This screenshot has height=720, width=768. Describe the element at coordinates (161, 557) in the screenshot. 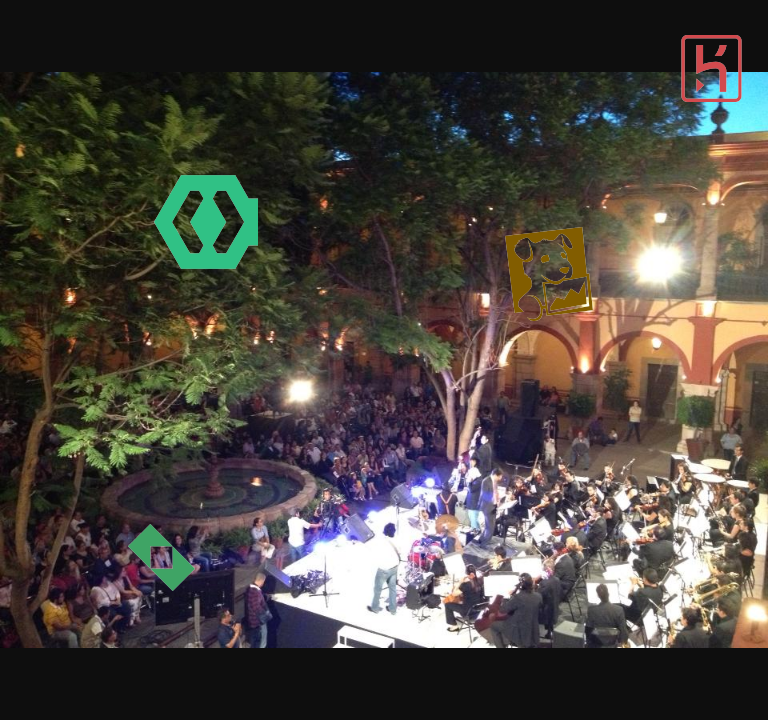

I see `ktor framework logo` at that location.